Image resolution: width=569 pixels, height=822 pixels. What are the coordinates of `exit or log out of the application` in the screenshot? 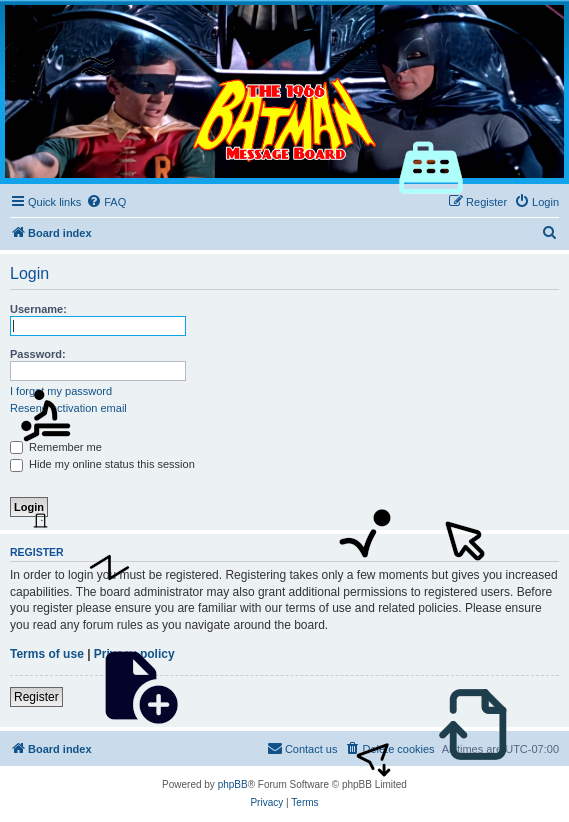 It's located at (40, 520).